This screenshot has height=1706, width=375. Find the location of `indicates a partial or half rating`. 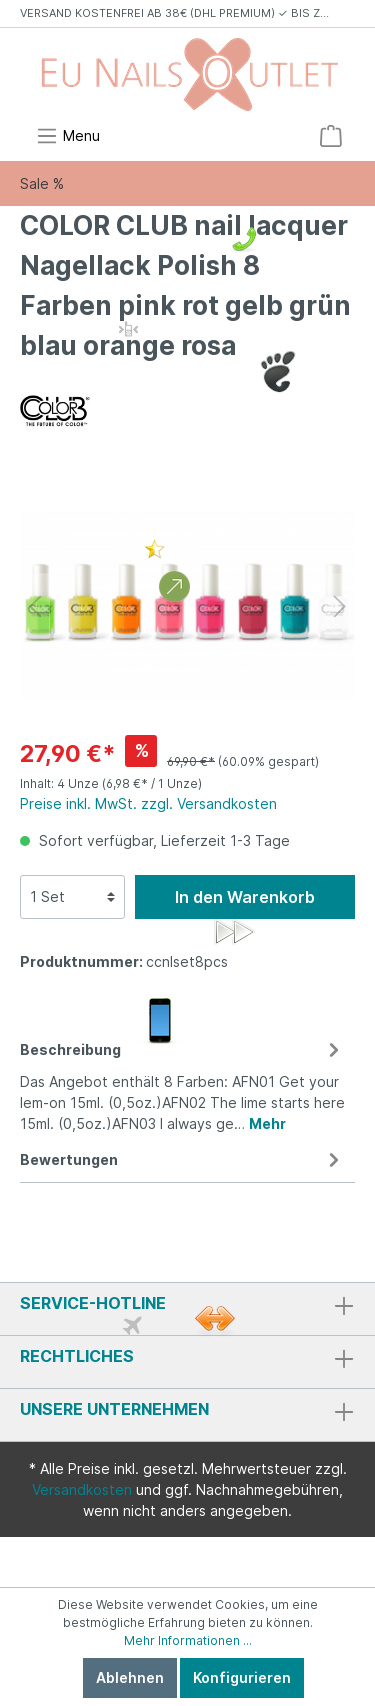

indicates a partial or half rating is located at coordinates (154, 549).